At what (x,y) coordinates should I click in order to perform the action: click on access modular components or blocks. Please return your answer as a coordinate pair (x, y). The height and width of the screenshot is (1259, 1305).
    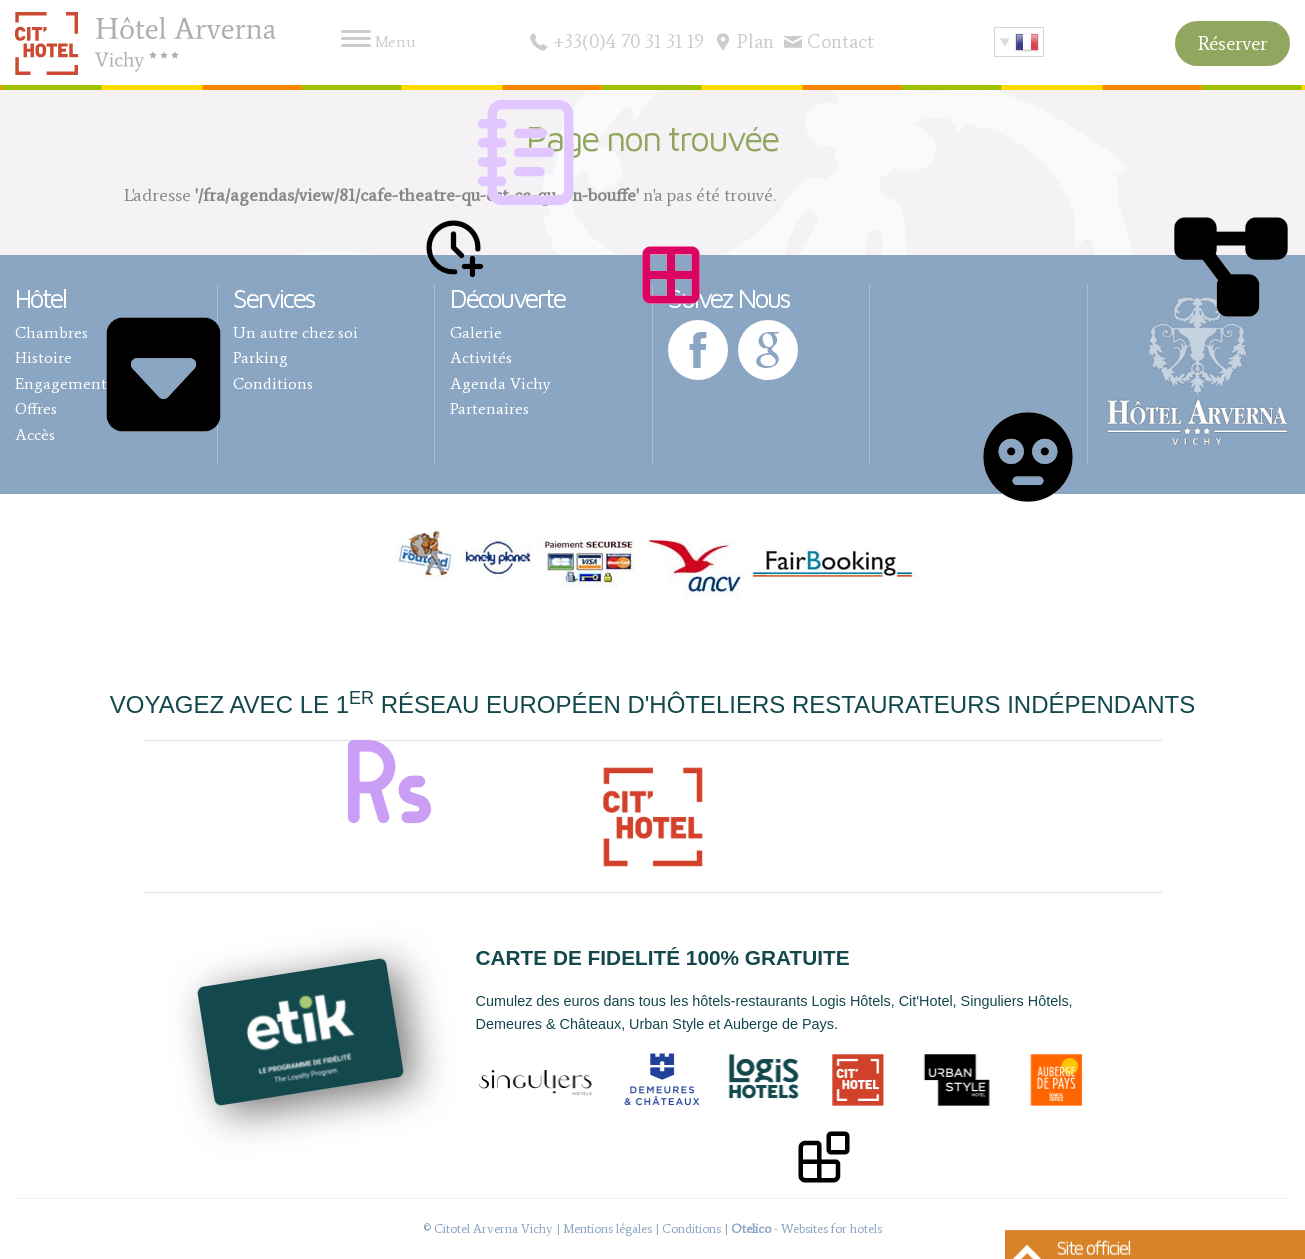
    Looking at the image, I should click on (824, 1157).